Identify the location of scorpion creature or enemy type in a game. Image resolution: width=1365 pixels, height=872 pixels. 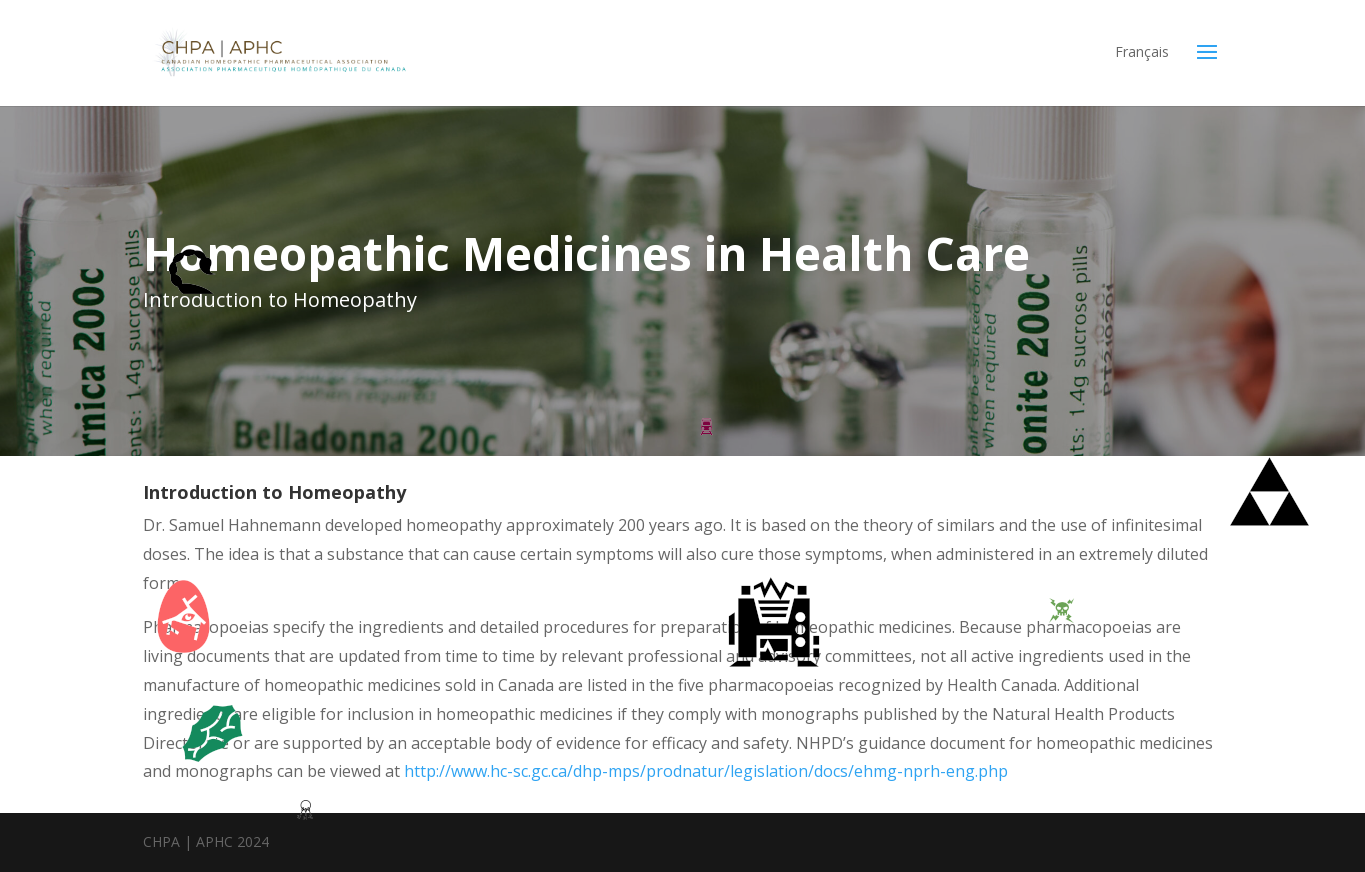
(192, 270).